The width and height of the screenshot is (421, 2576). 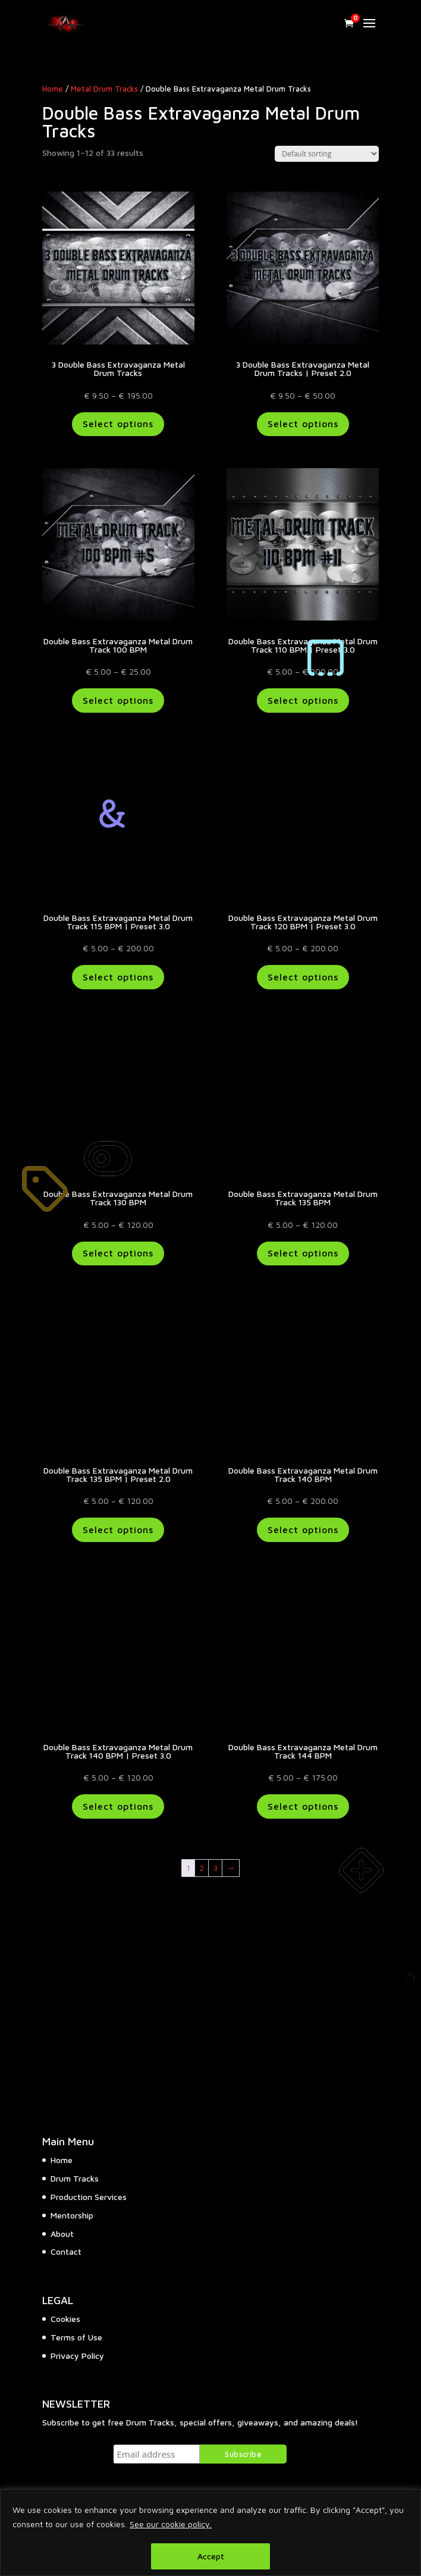 I want to click on add or manage tags for an item, so click(x=45, y=1189).